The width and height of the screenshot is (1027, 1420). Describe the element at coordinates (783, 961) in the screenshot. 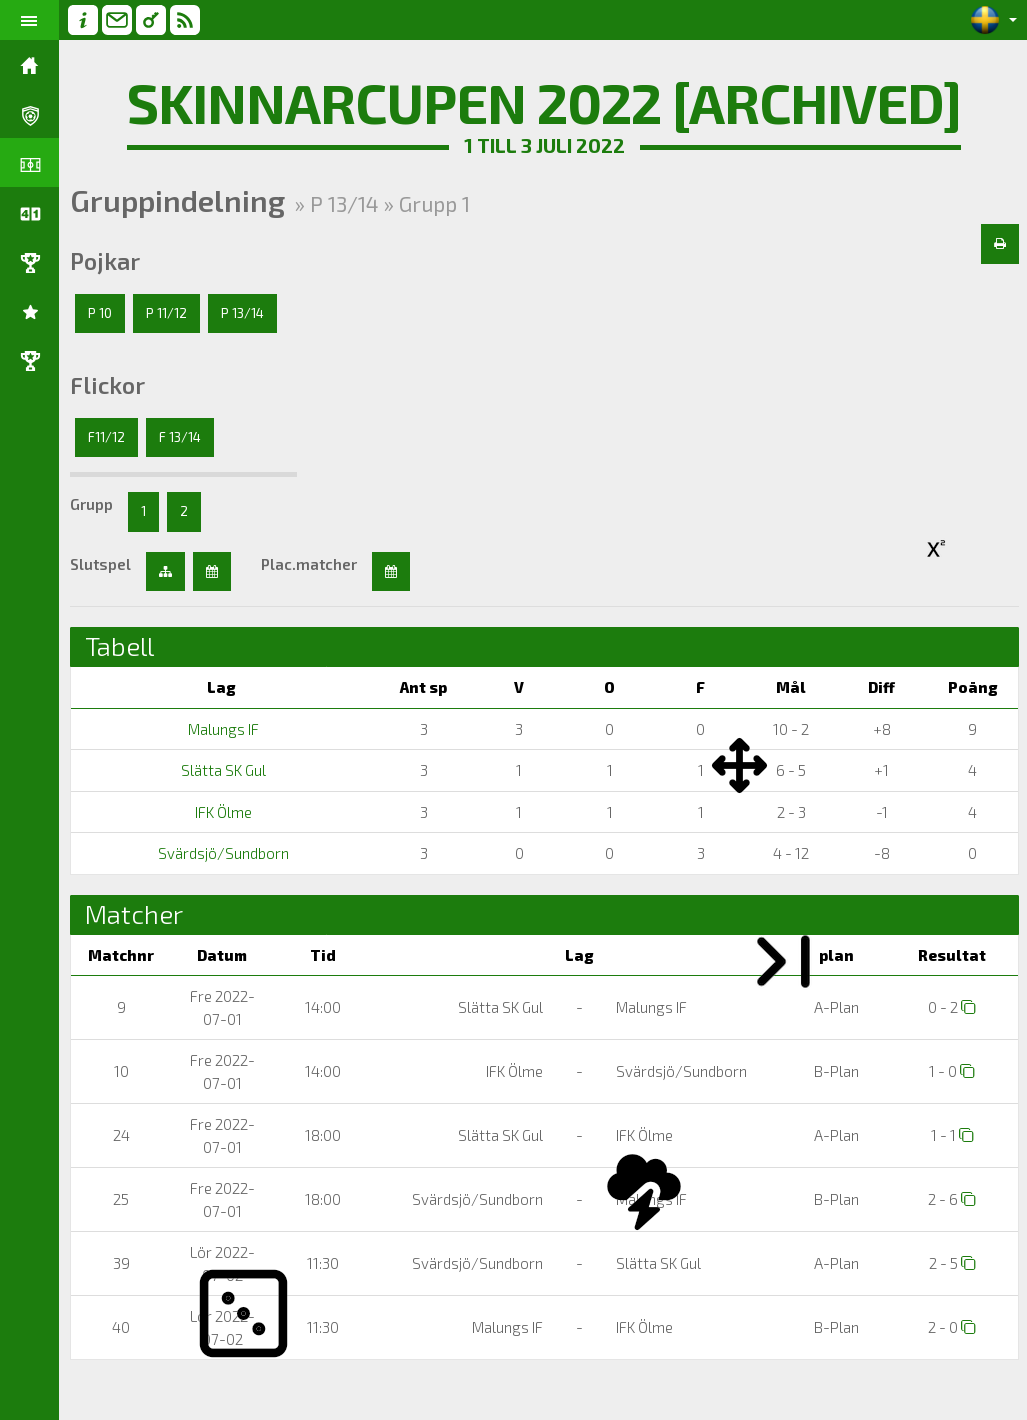

I see `go to the last page` at that location.